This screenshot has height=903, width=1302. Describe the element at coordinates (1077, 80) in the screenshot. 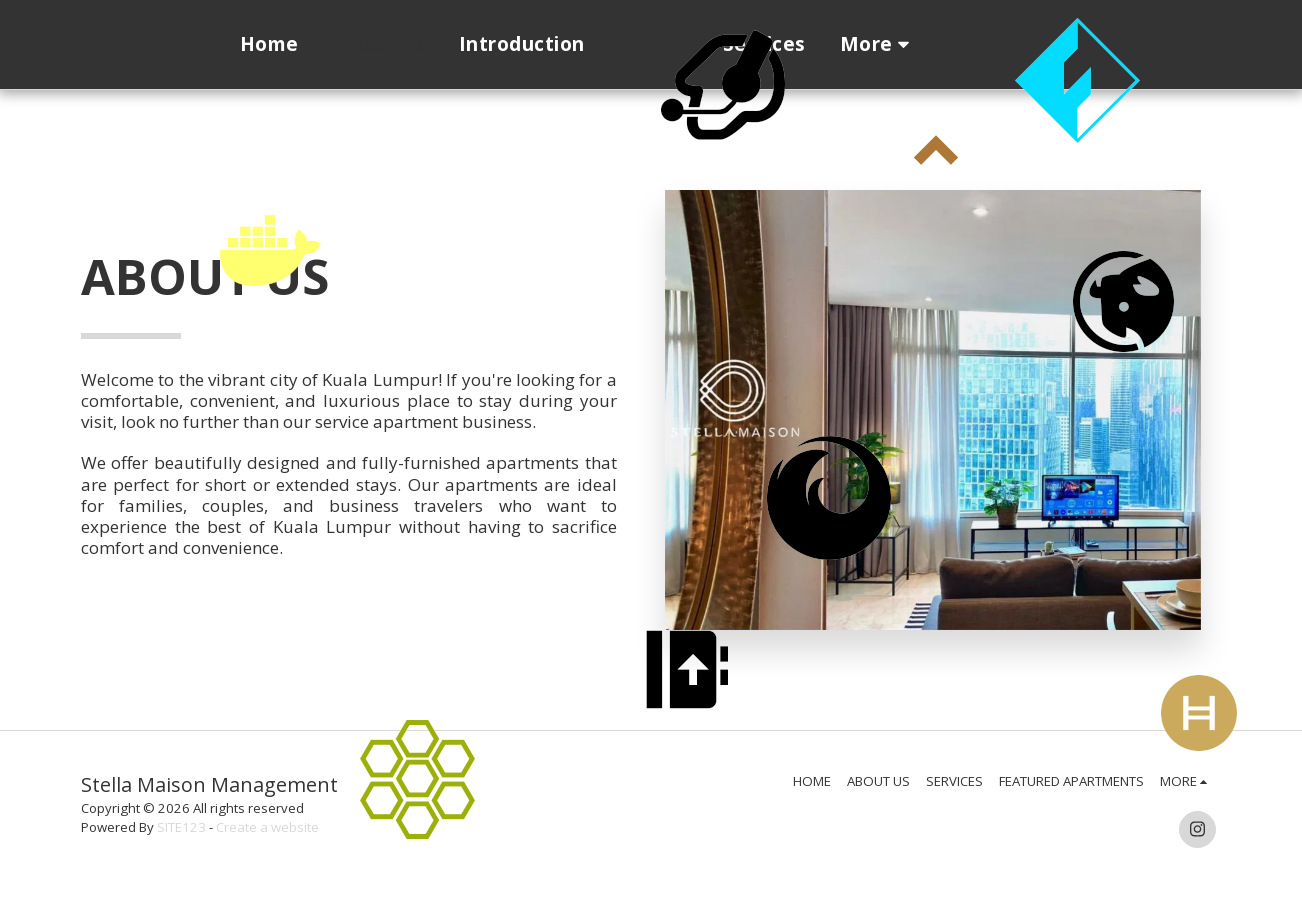

I see `flashforge brand logo` at that location.